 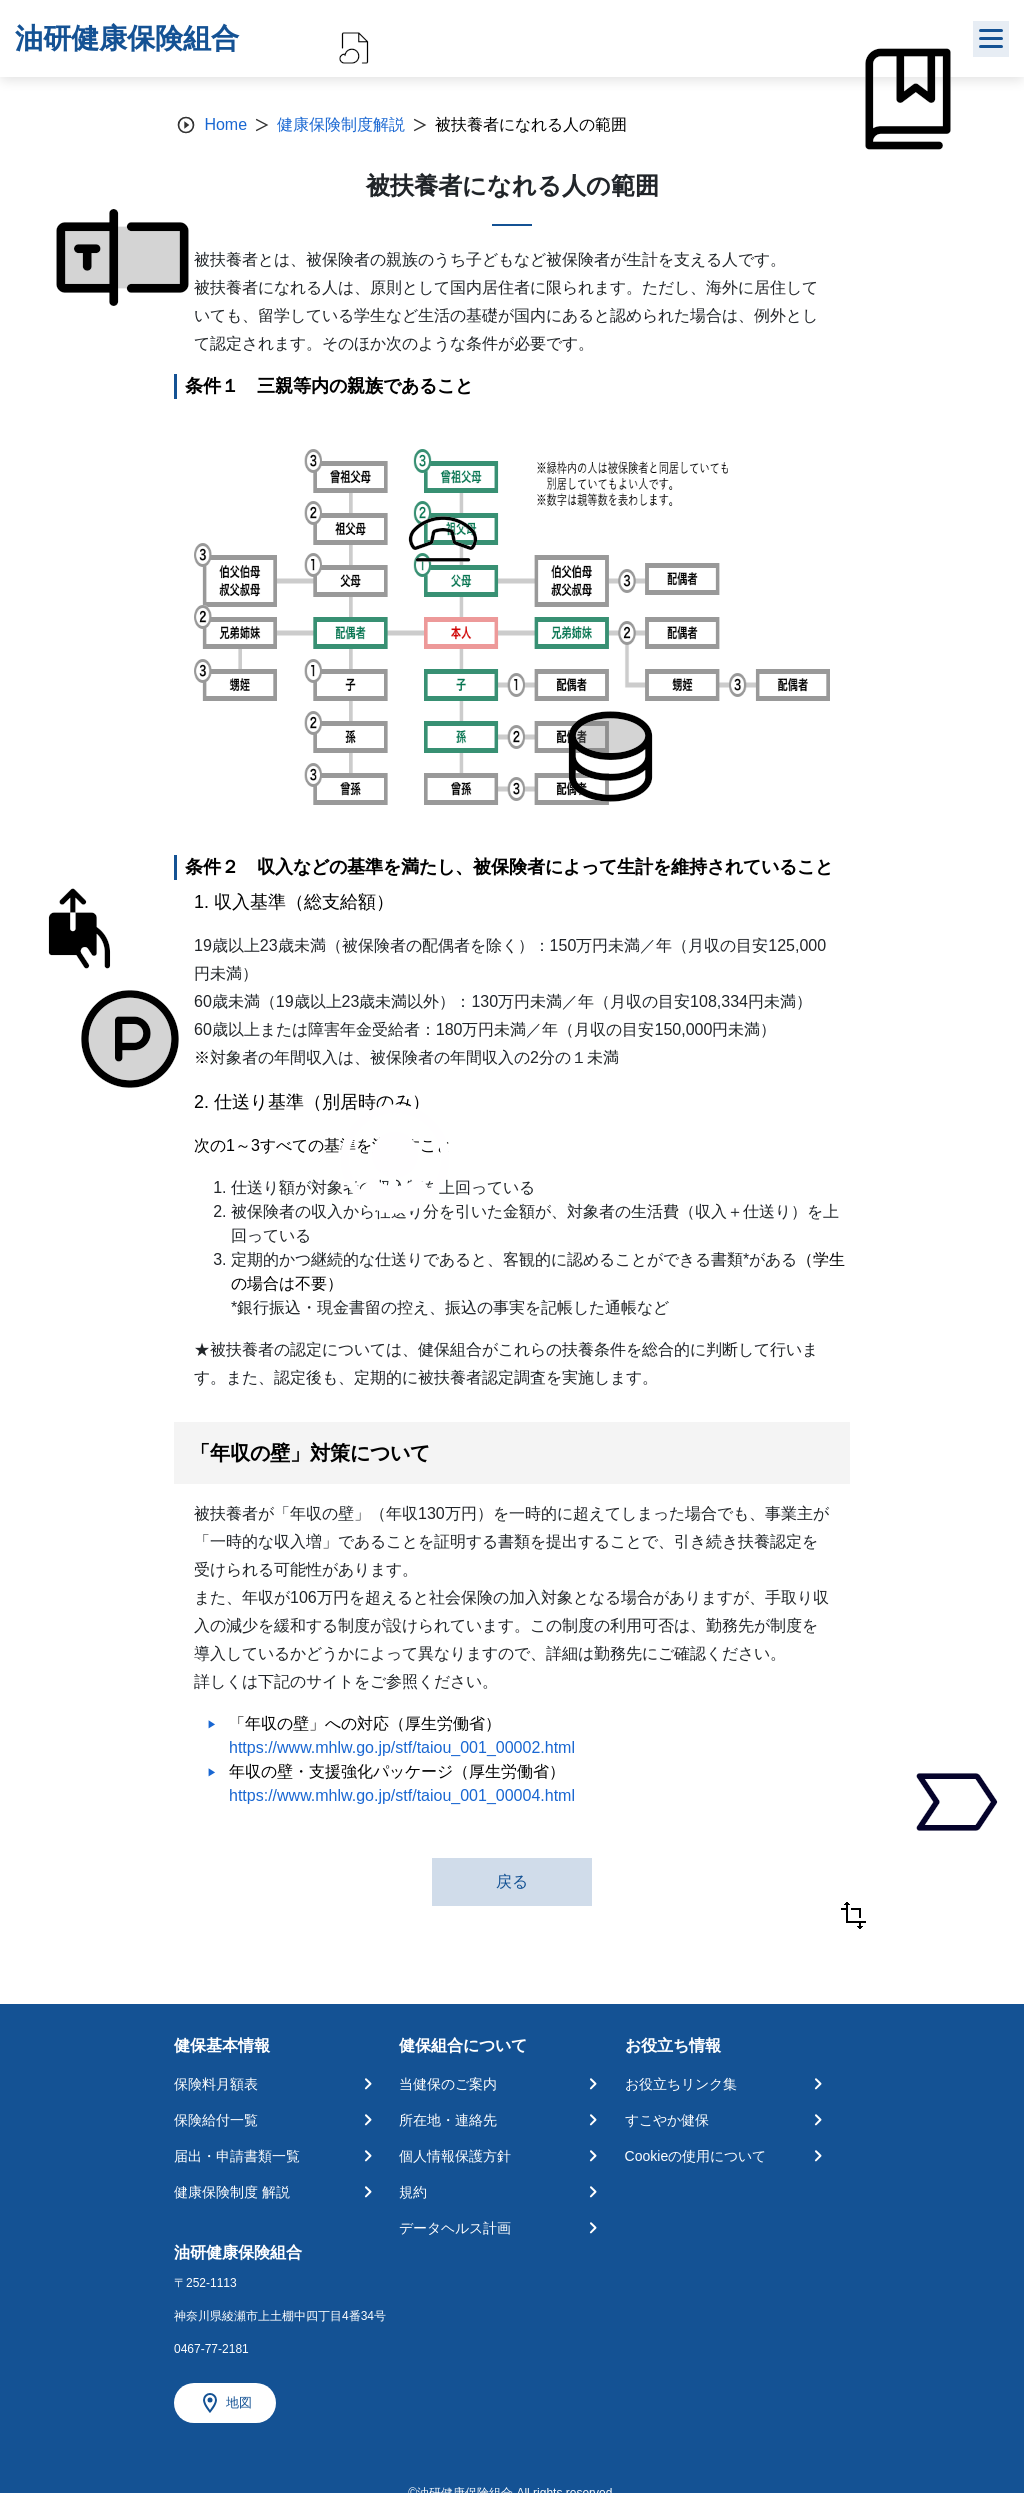 What do you see at coordinates (908, 99) in the screenshot?
I see `access your bookmarked reading list` at bounding box center [908, 99].